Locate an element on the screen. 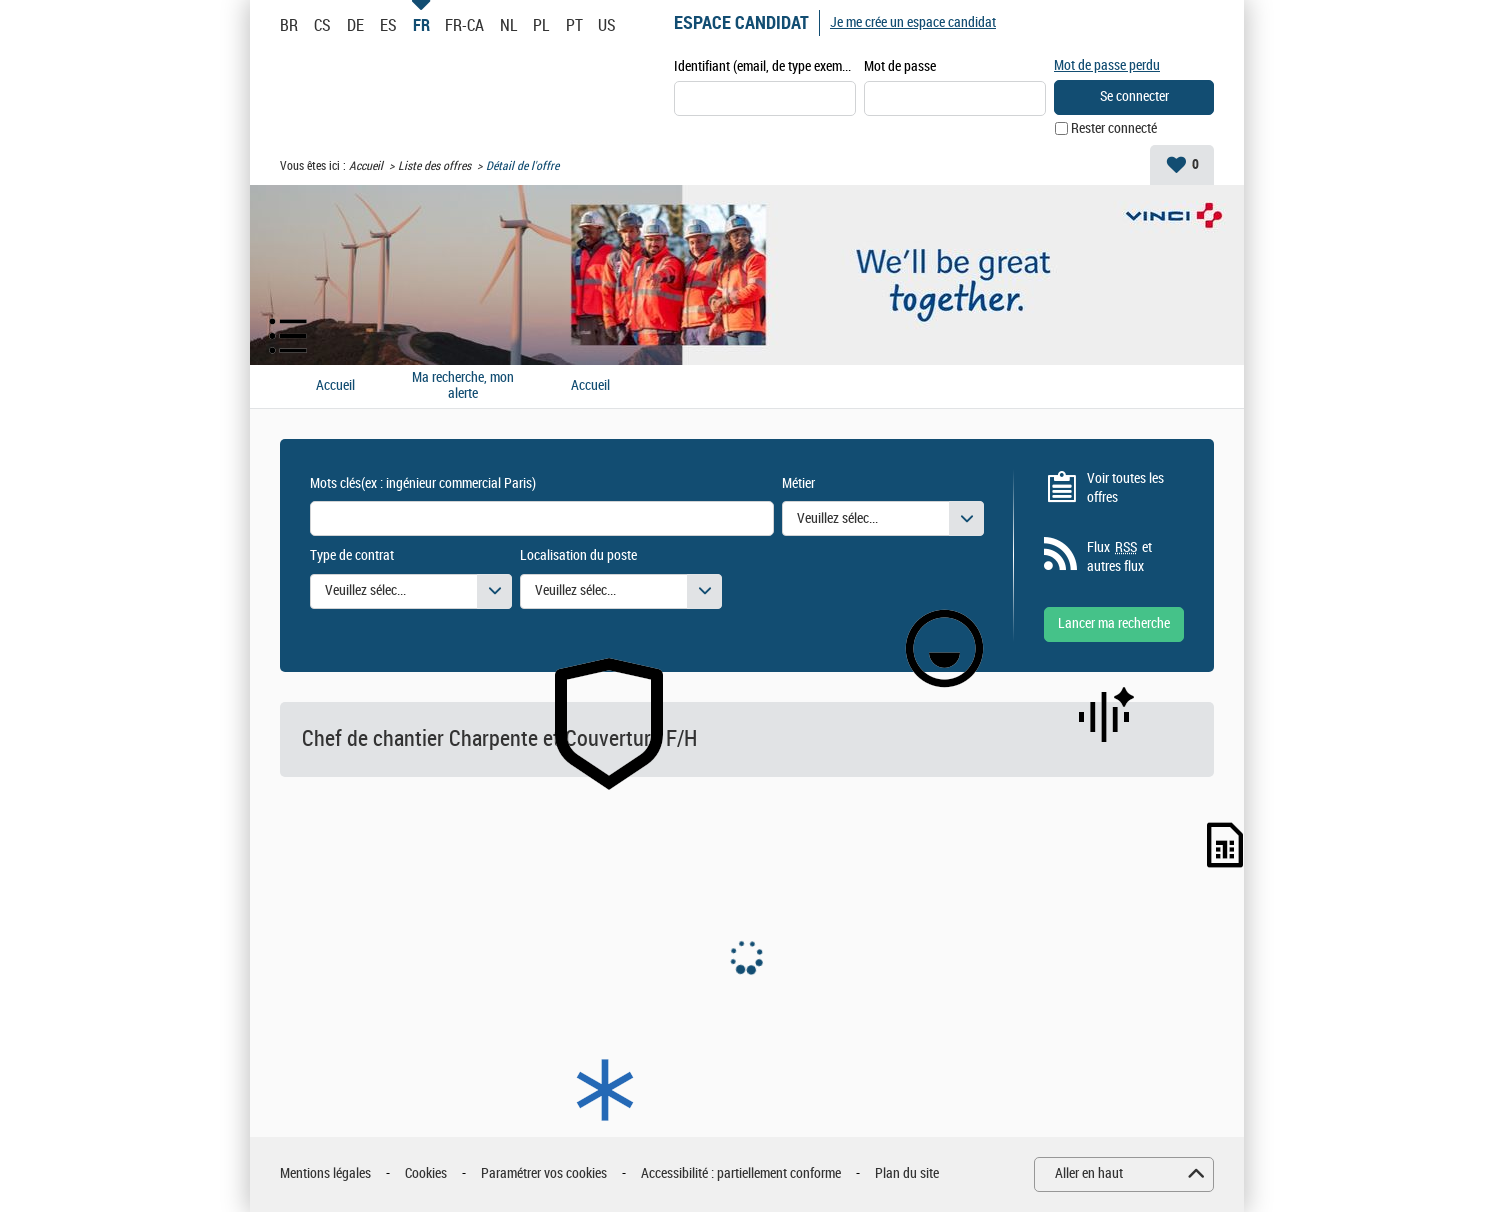 This screenshot has height=1212, width=1494. view sim card information is located at coordinates (1225, 845).